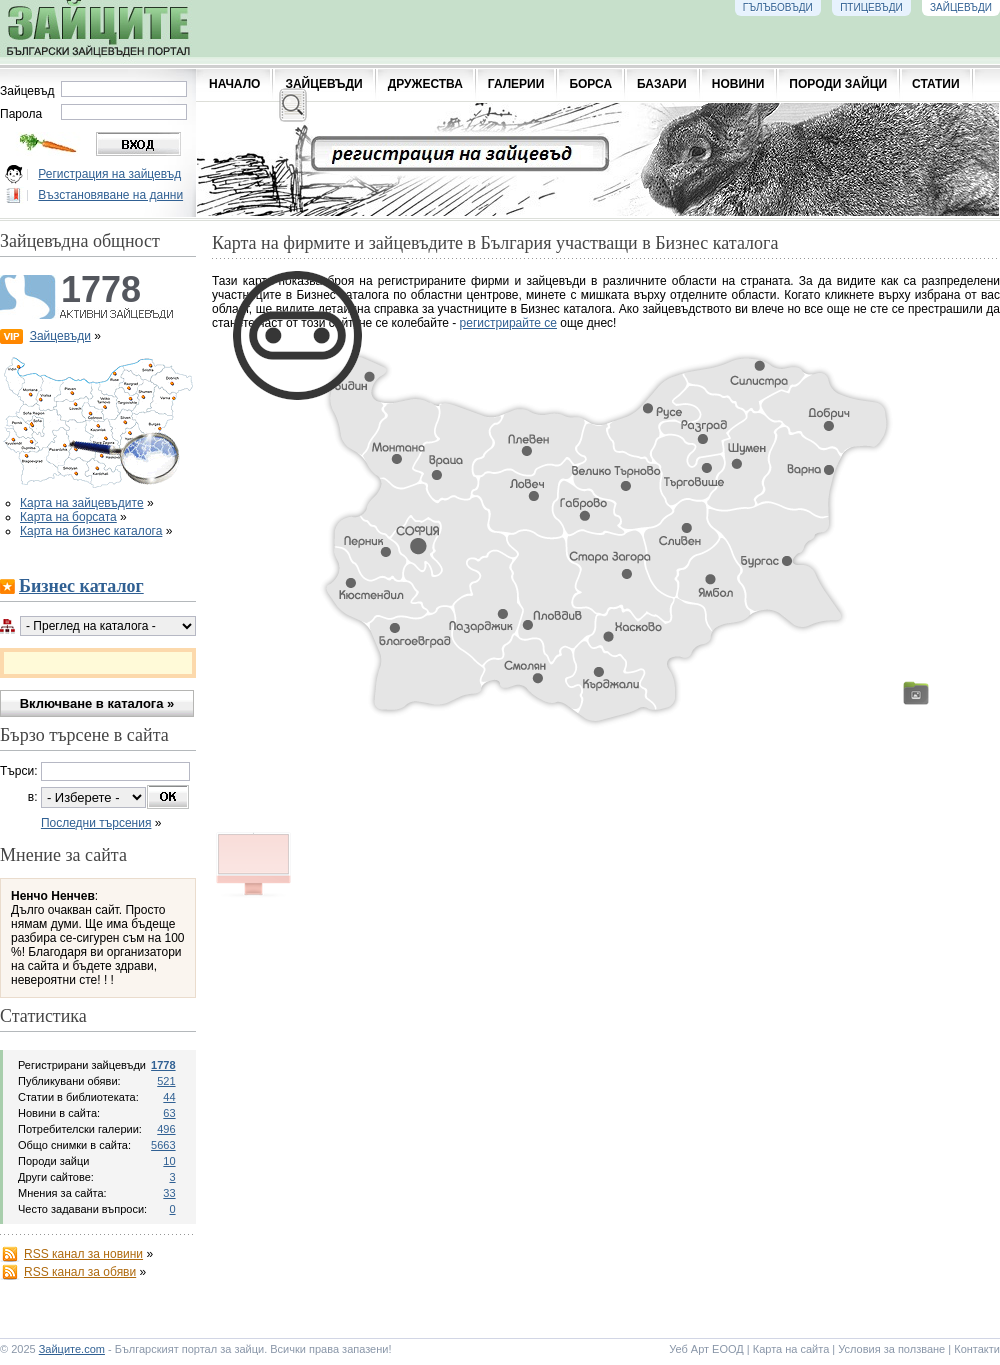  I want to click on open the log viewer application, so click(293, 105).